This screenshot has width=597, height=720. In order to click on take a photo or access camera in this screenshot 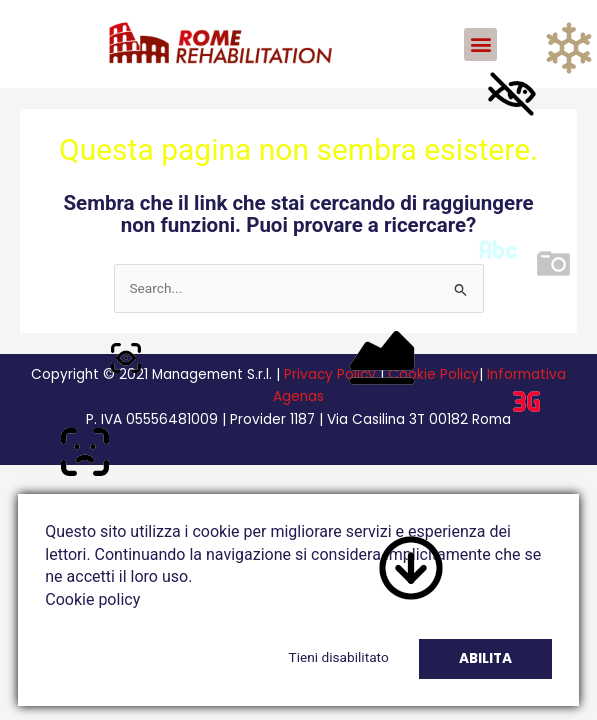, I will do `click(553, 263)`.